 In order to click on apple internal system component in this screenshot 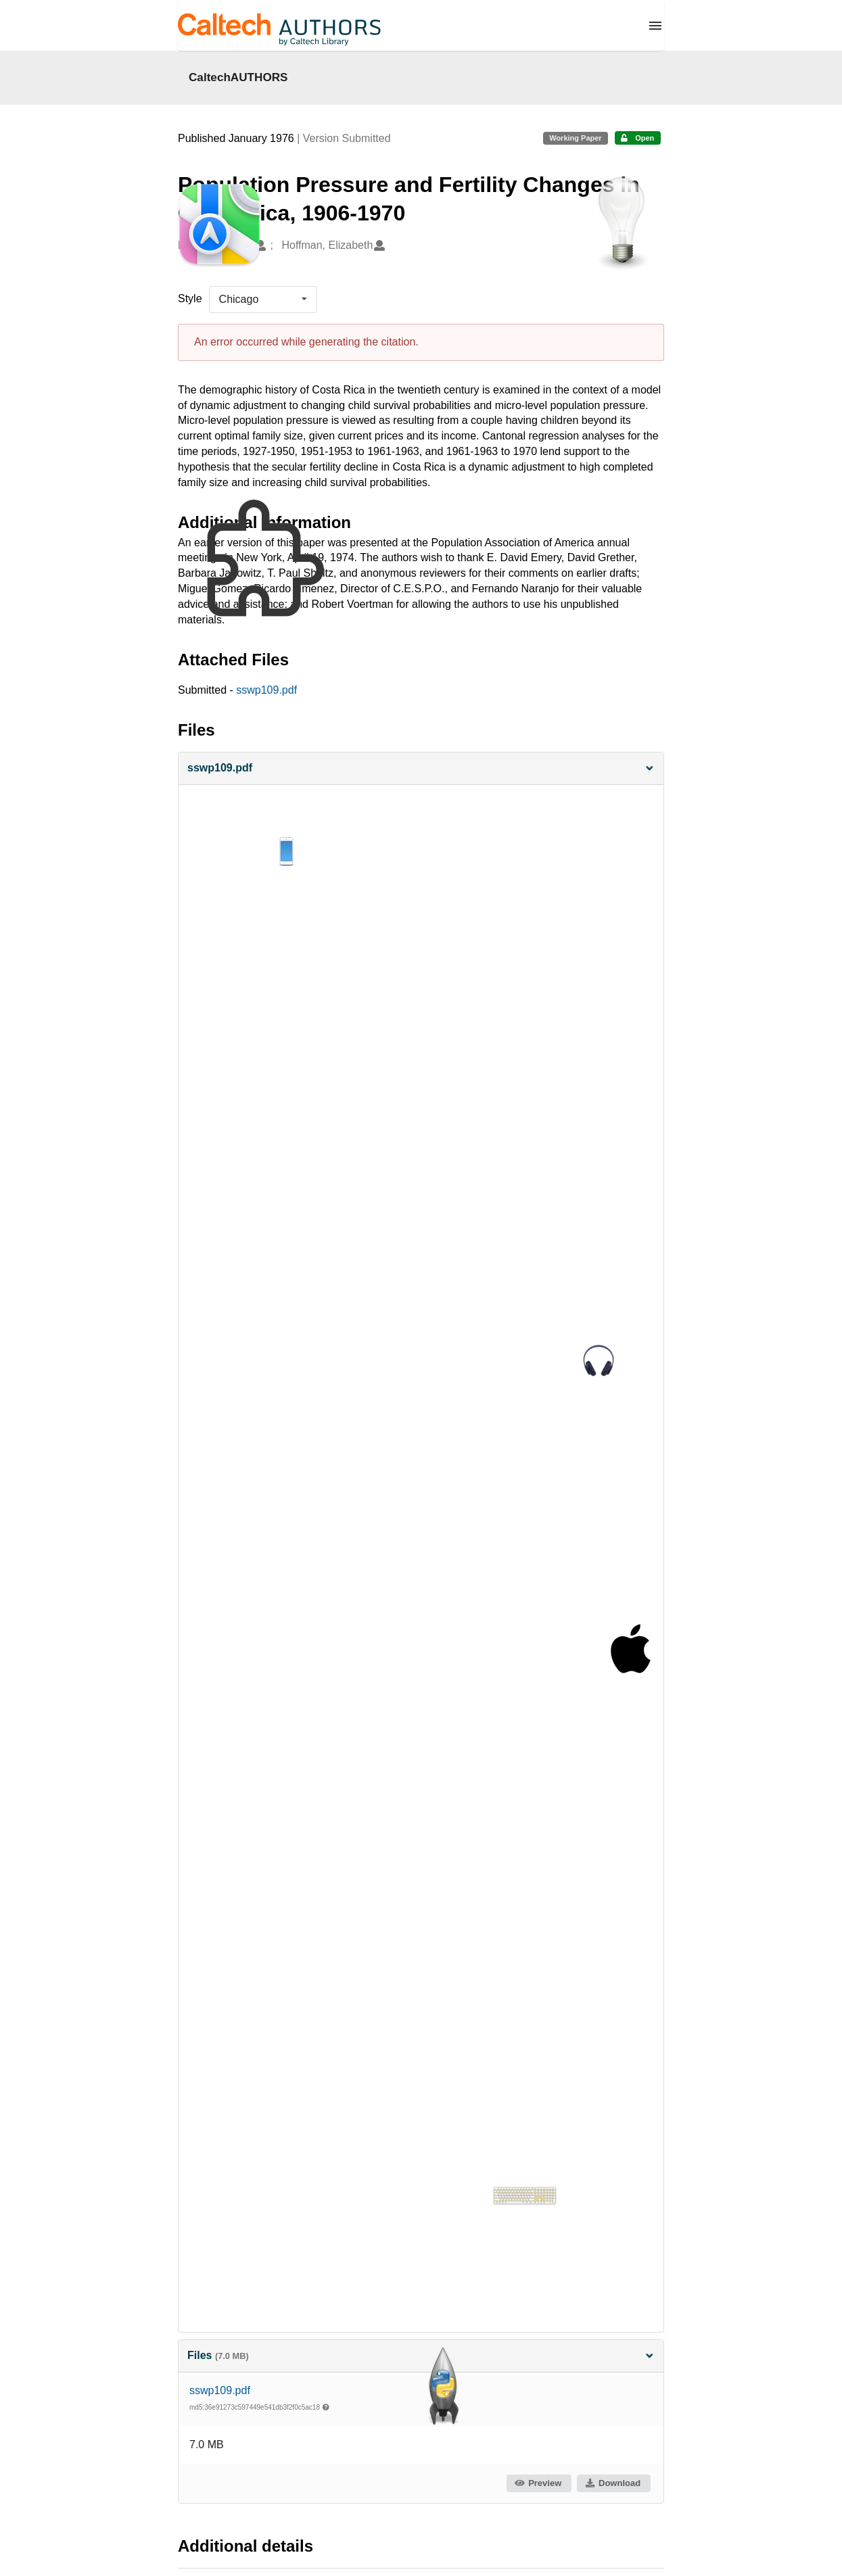, I will do `click(630, 1648)`.